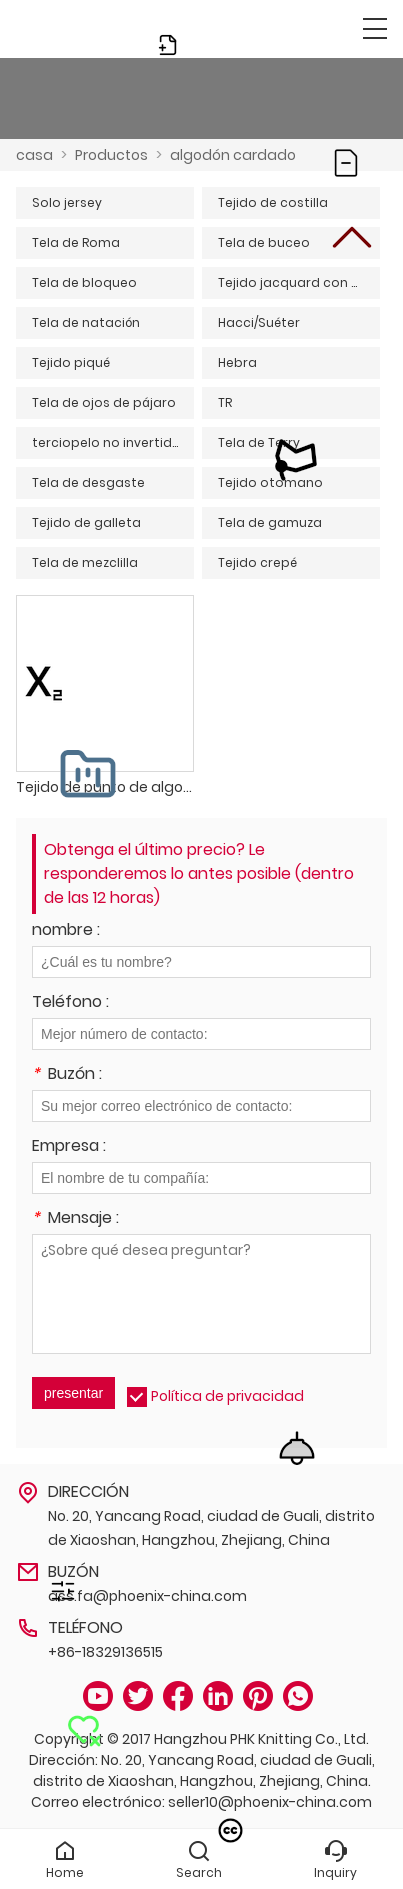 The height and width of the screenshot is (1889, 403). Describe the element at coordinates (296, 460) in the screenshot. I see `make a freehand polygon selection` at that location.